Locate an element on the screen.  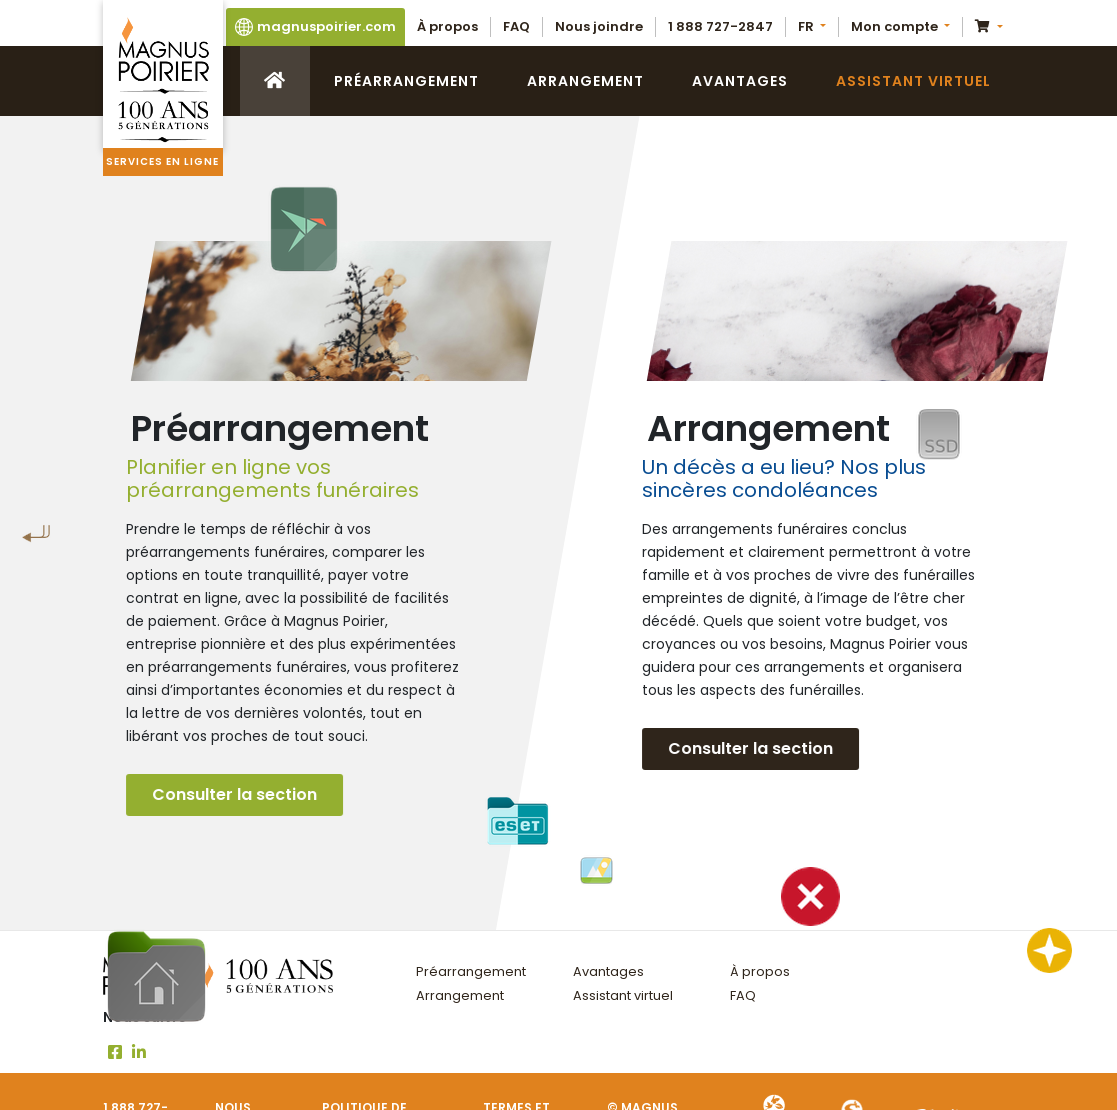
mark a bluetooth device as trusted is located at coordinates (1049, 950).